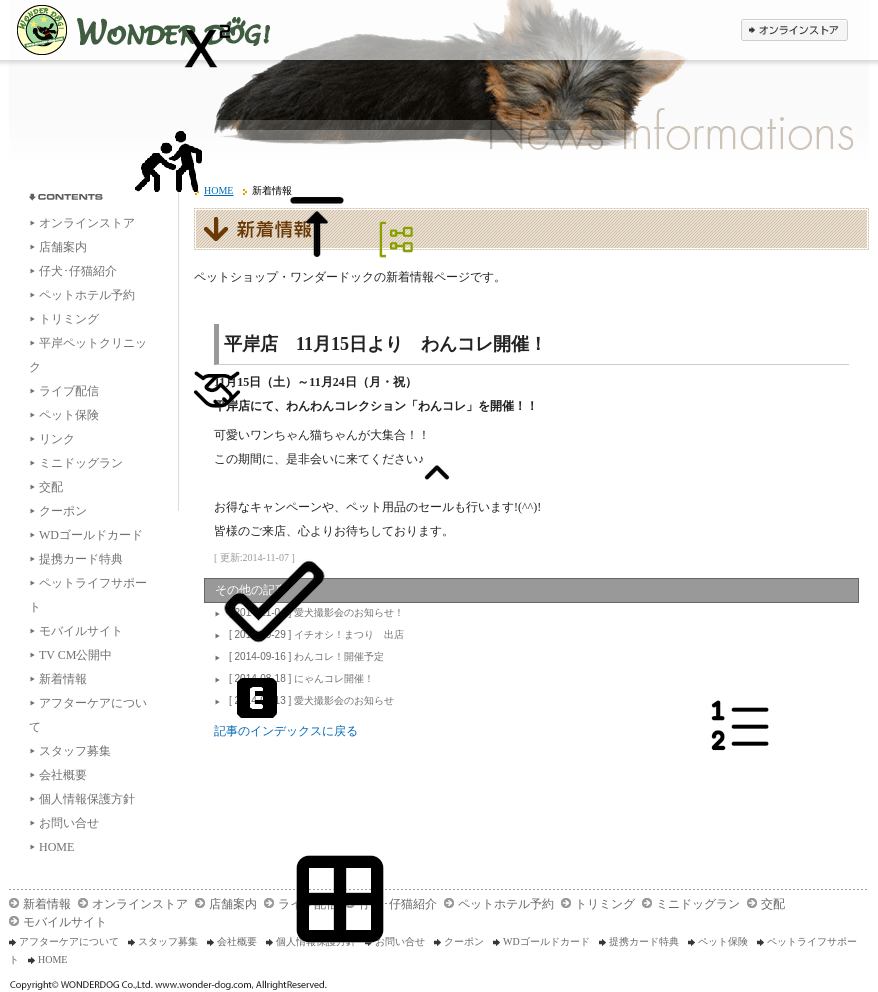  What do you see at coordinates (397, 239) in the screenshot?
I see `group code references by their type` at bounding box center [397, 239].